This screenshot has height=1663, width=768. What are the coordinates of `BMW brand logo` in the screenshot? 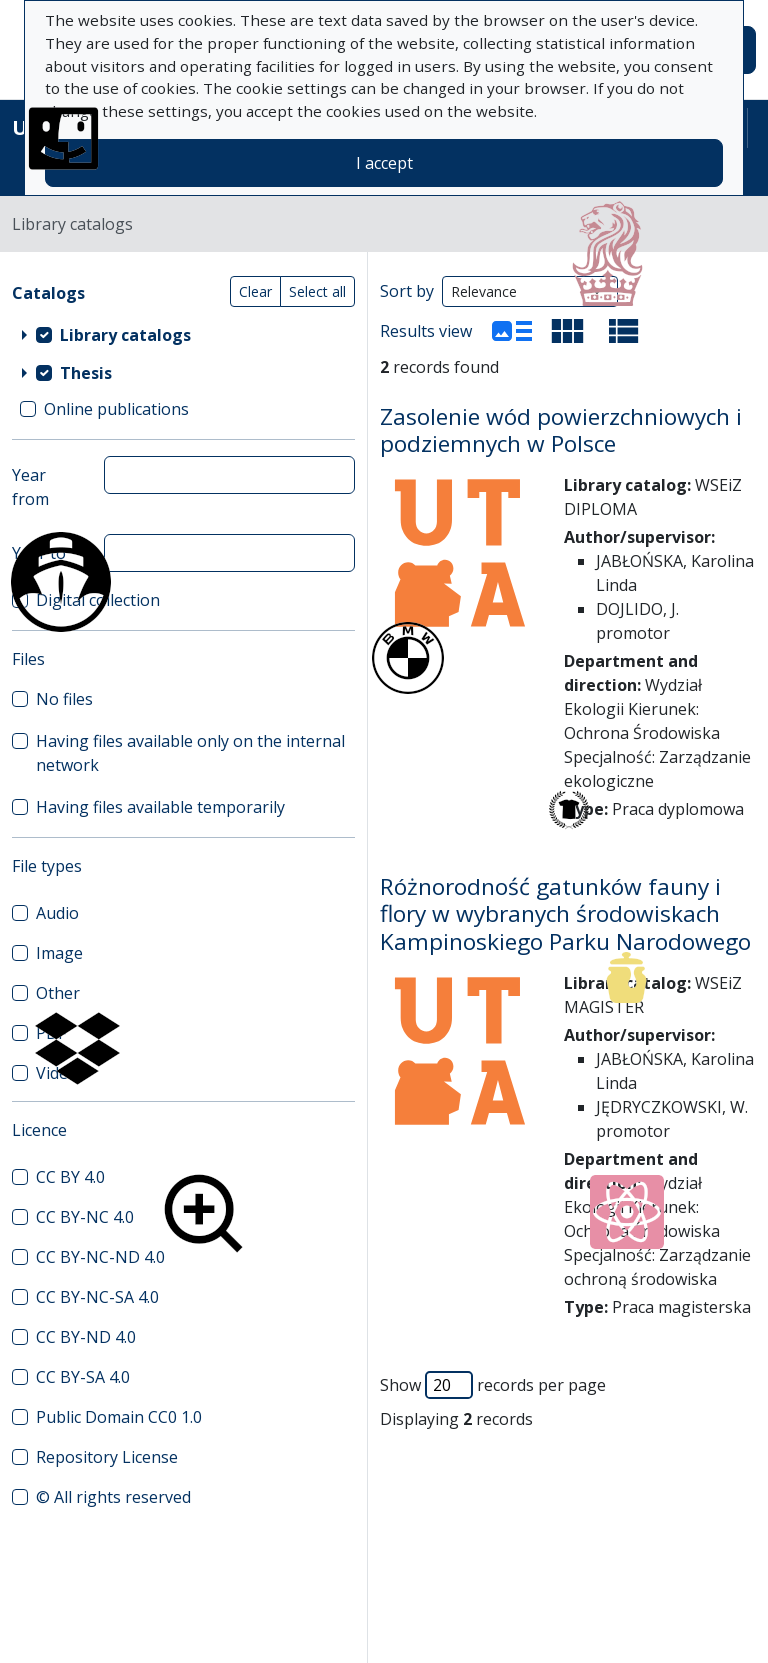 It's located at (408, 658).